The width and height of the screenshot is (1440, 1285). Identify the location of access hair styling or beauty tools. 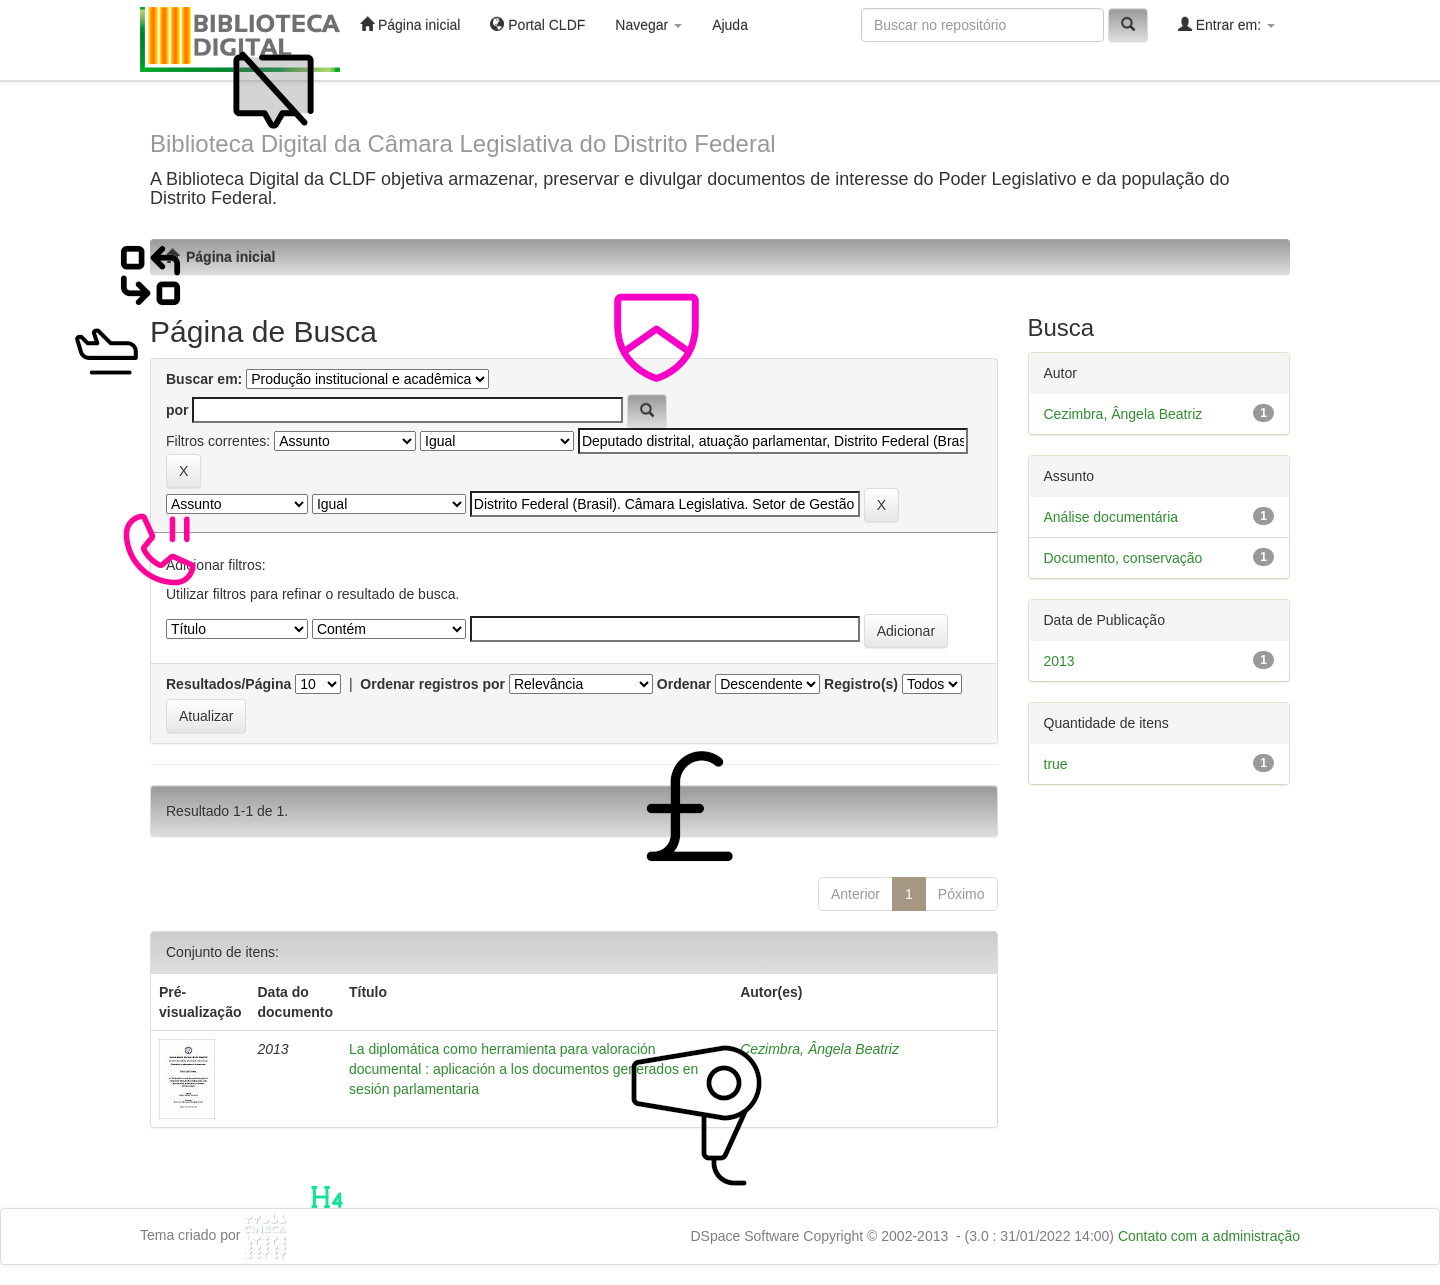
(699, 1108).